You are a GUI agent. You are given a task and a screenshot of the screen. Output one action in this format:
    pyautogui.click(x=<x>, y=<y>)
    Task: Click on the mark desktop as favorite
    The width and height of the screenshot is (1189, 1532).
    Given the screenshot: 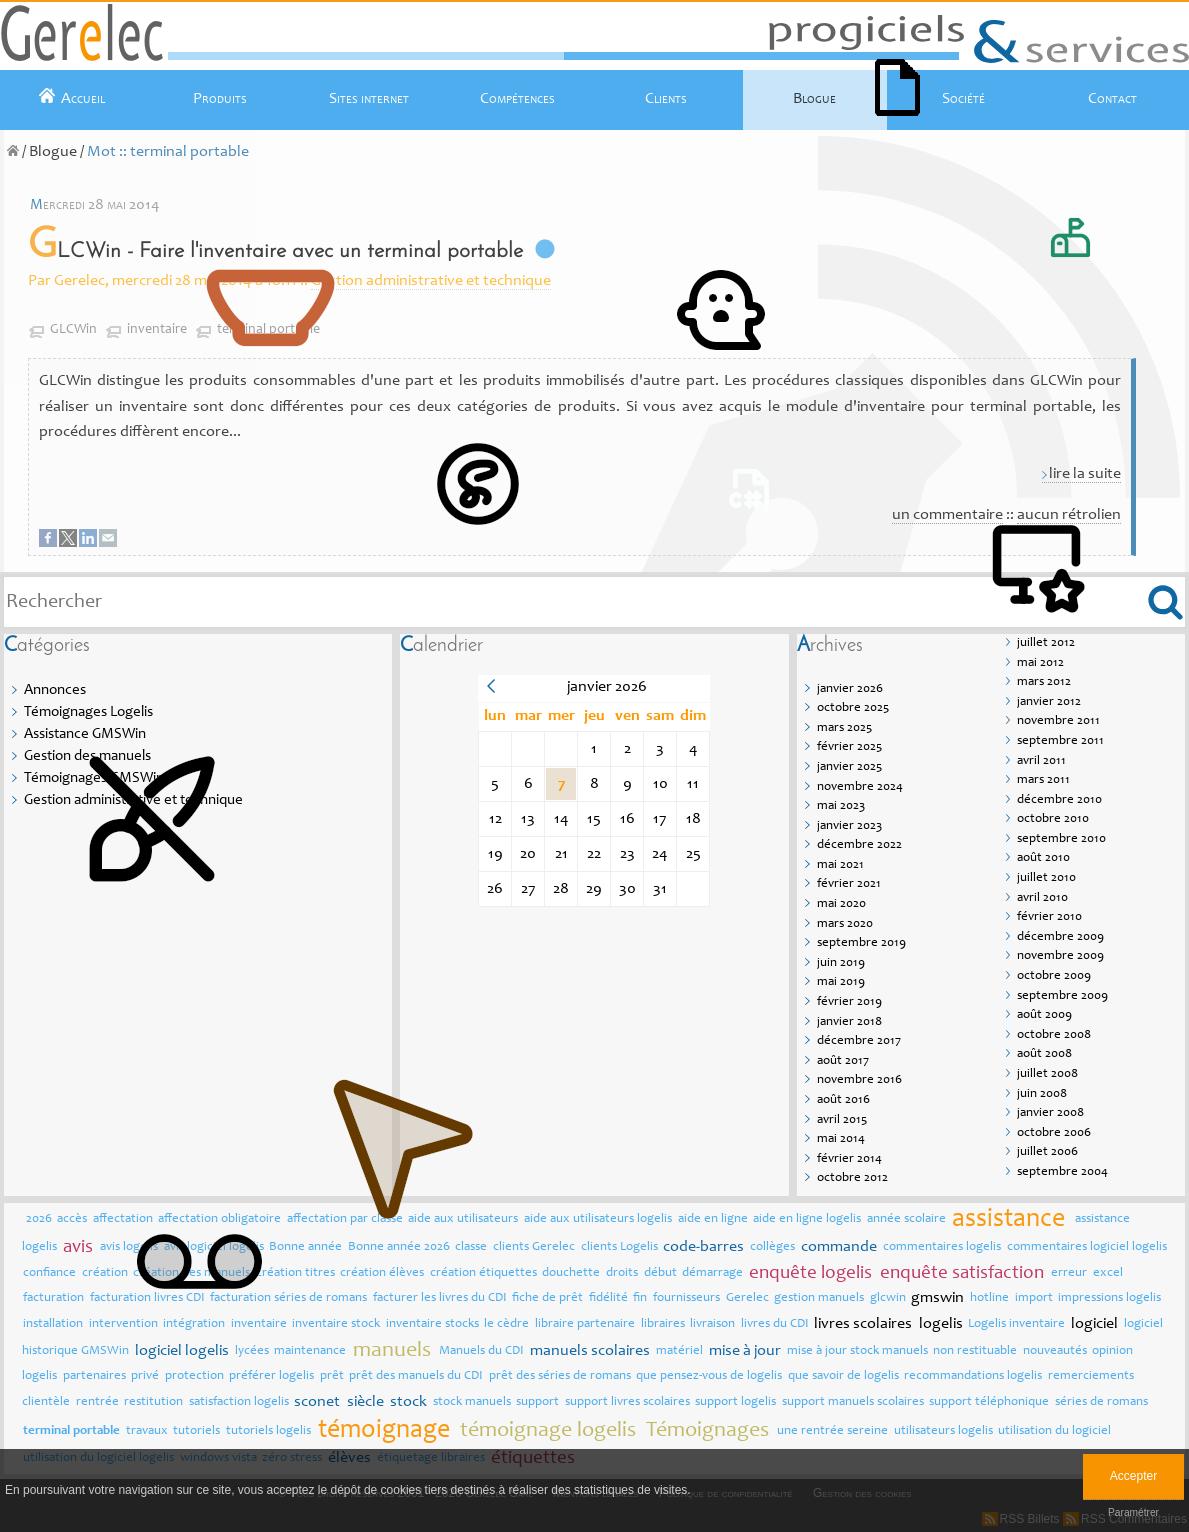 What is the action you would take?
    pyautogui.click(x=1036, y=564)
    